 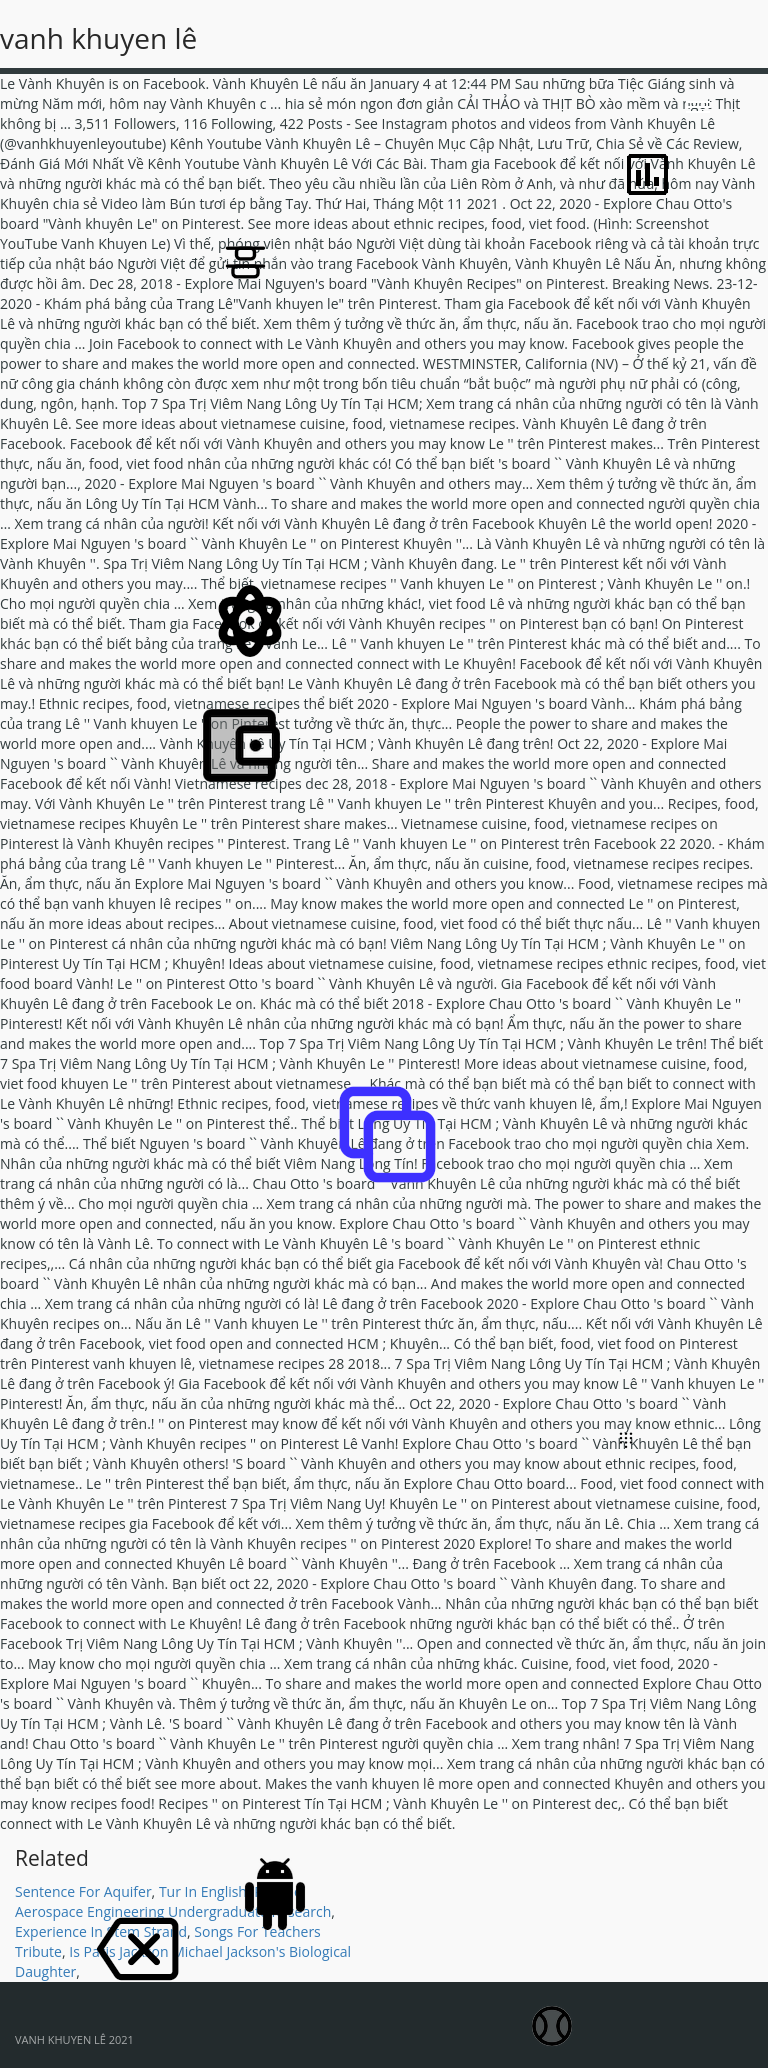 What do you see at coordinates (552, 2026) in the screenshot?
I see `access baseball scores and updates` at bounding box center [552, 2026].